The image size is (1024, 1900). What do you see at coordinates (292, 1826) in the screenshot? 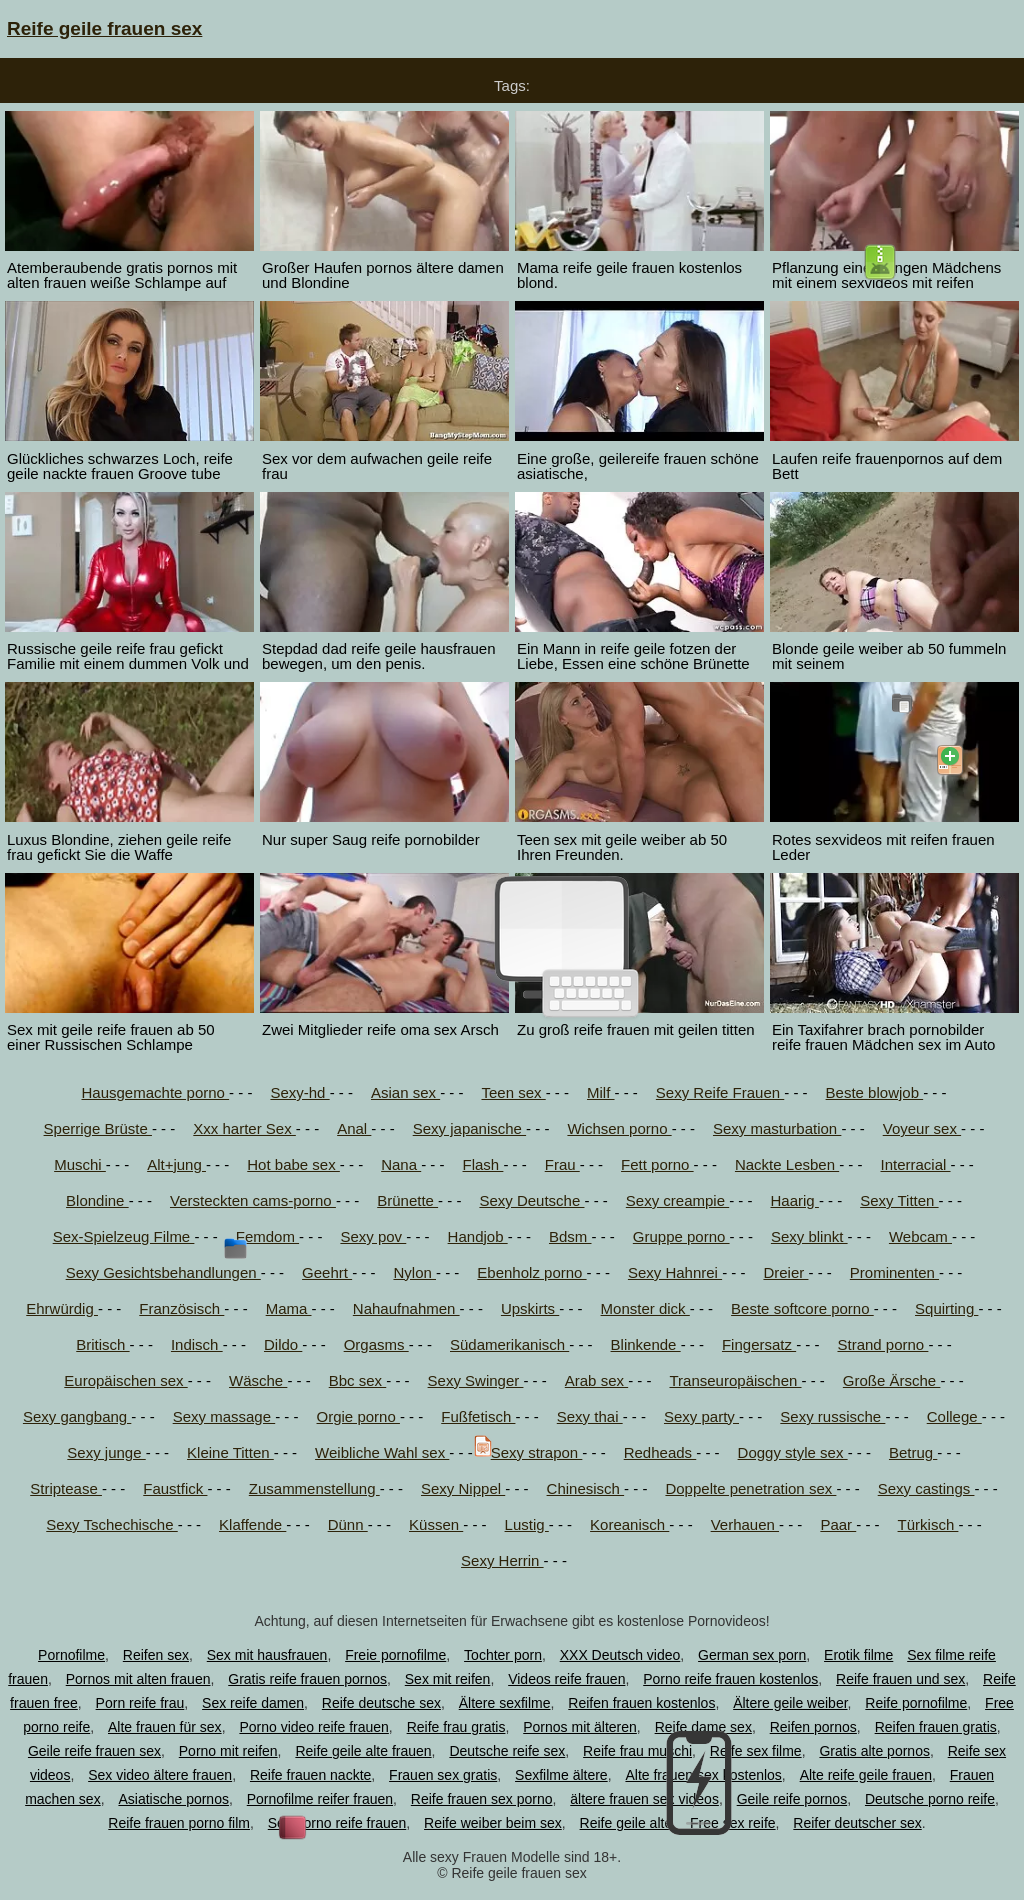
I see `access the desktop folder` at bounding box center [292, 1826].